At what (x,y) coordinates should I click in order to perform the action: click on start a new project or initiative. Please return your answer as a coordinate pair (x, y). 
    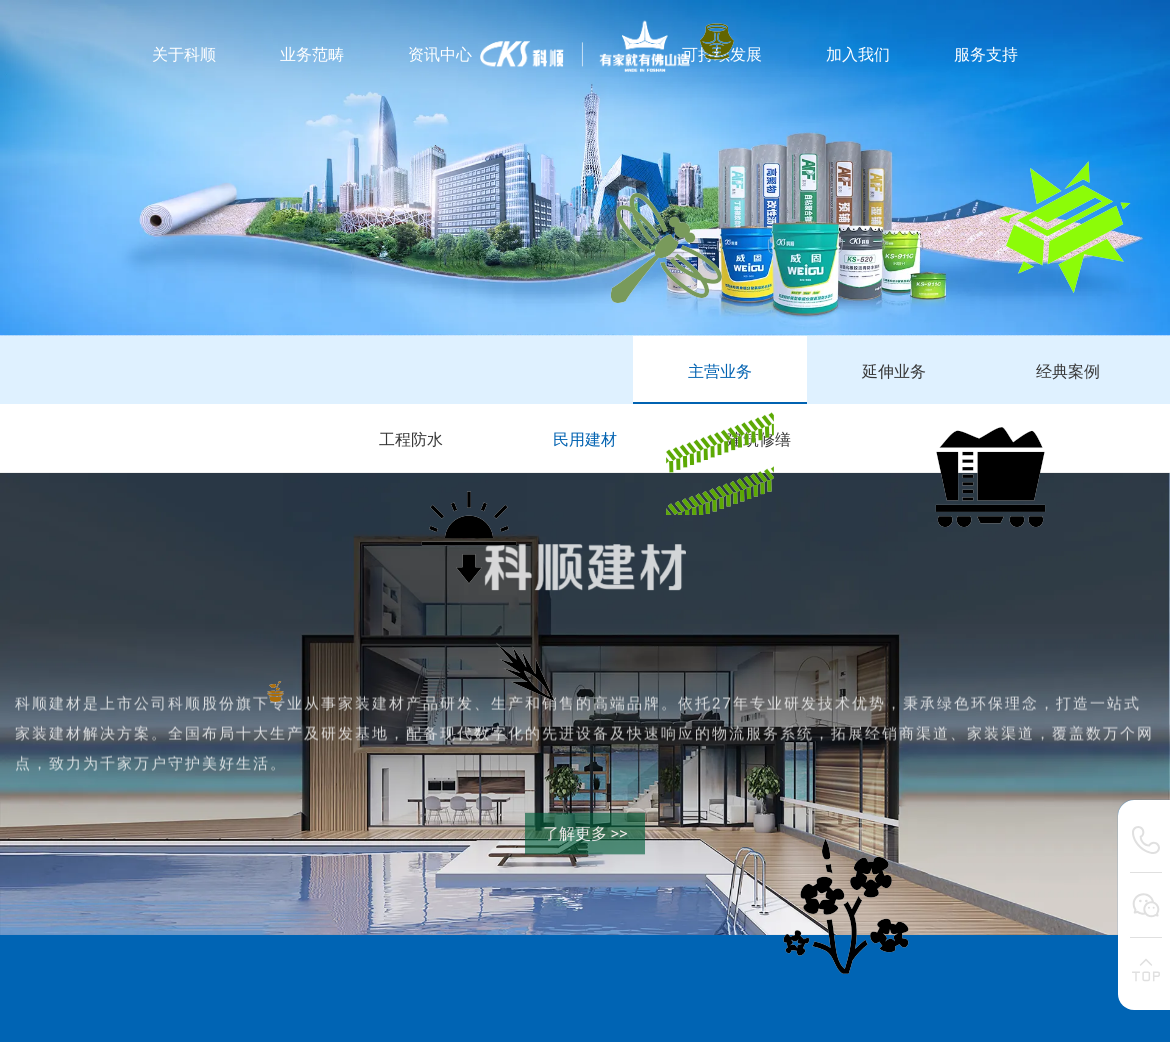
    Looking at the image, I should click on (275, 691).